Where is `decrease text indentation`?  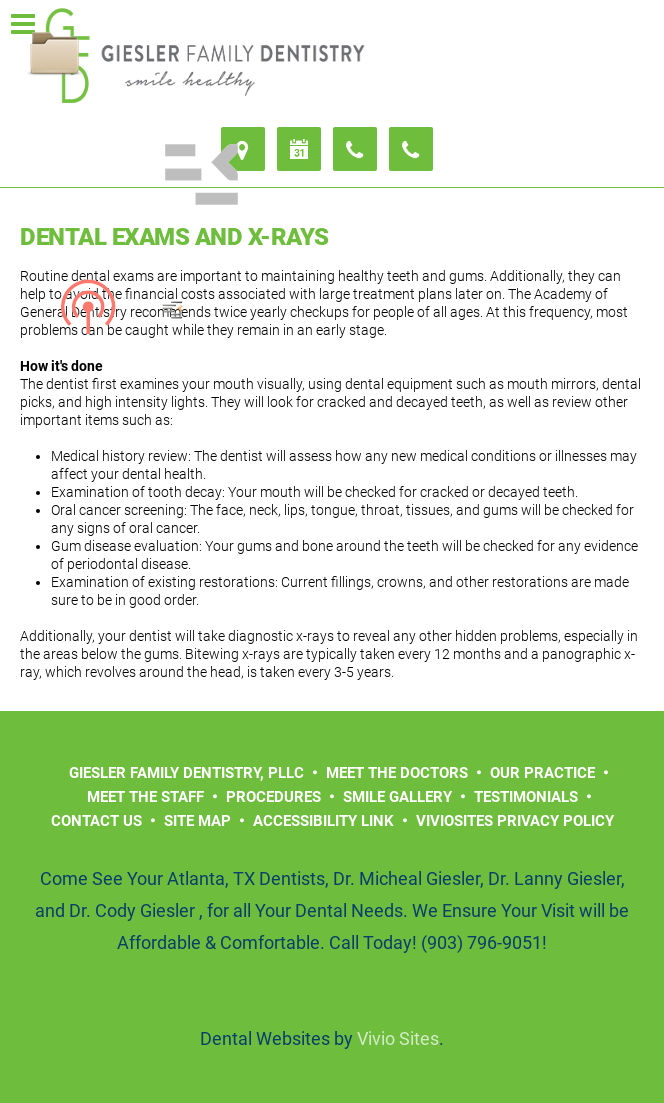
decrease text indentation is located at coordinates (201, 174).